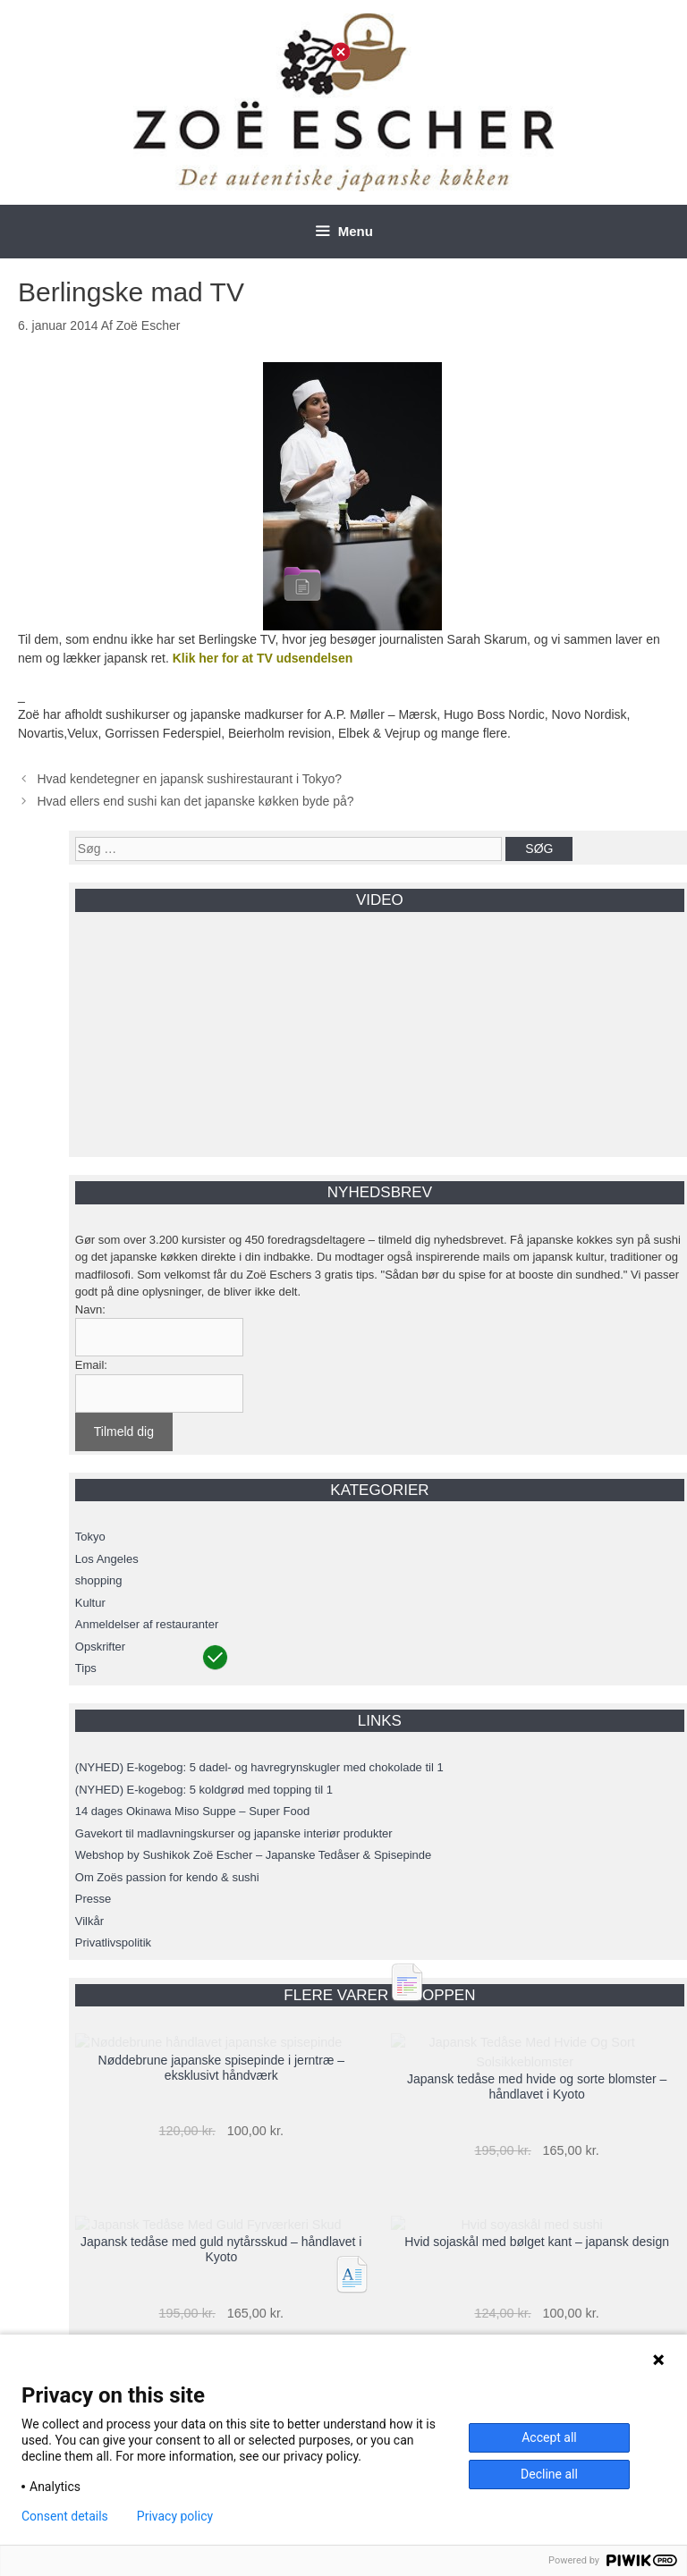  I want to click on stop or cancel the current action, so click(341, 52).